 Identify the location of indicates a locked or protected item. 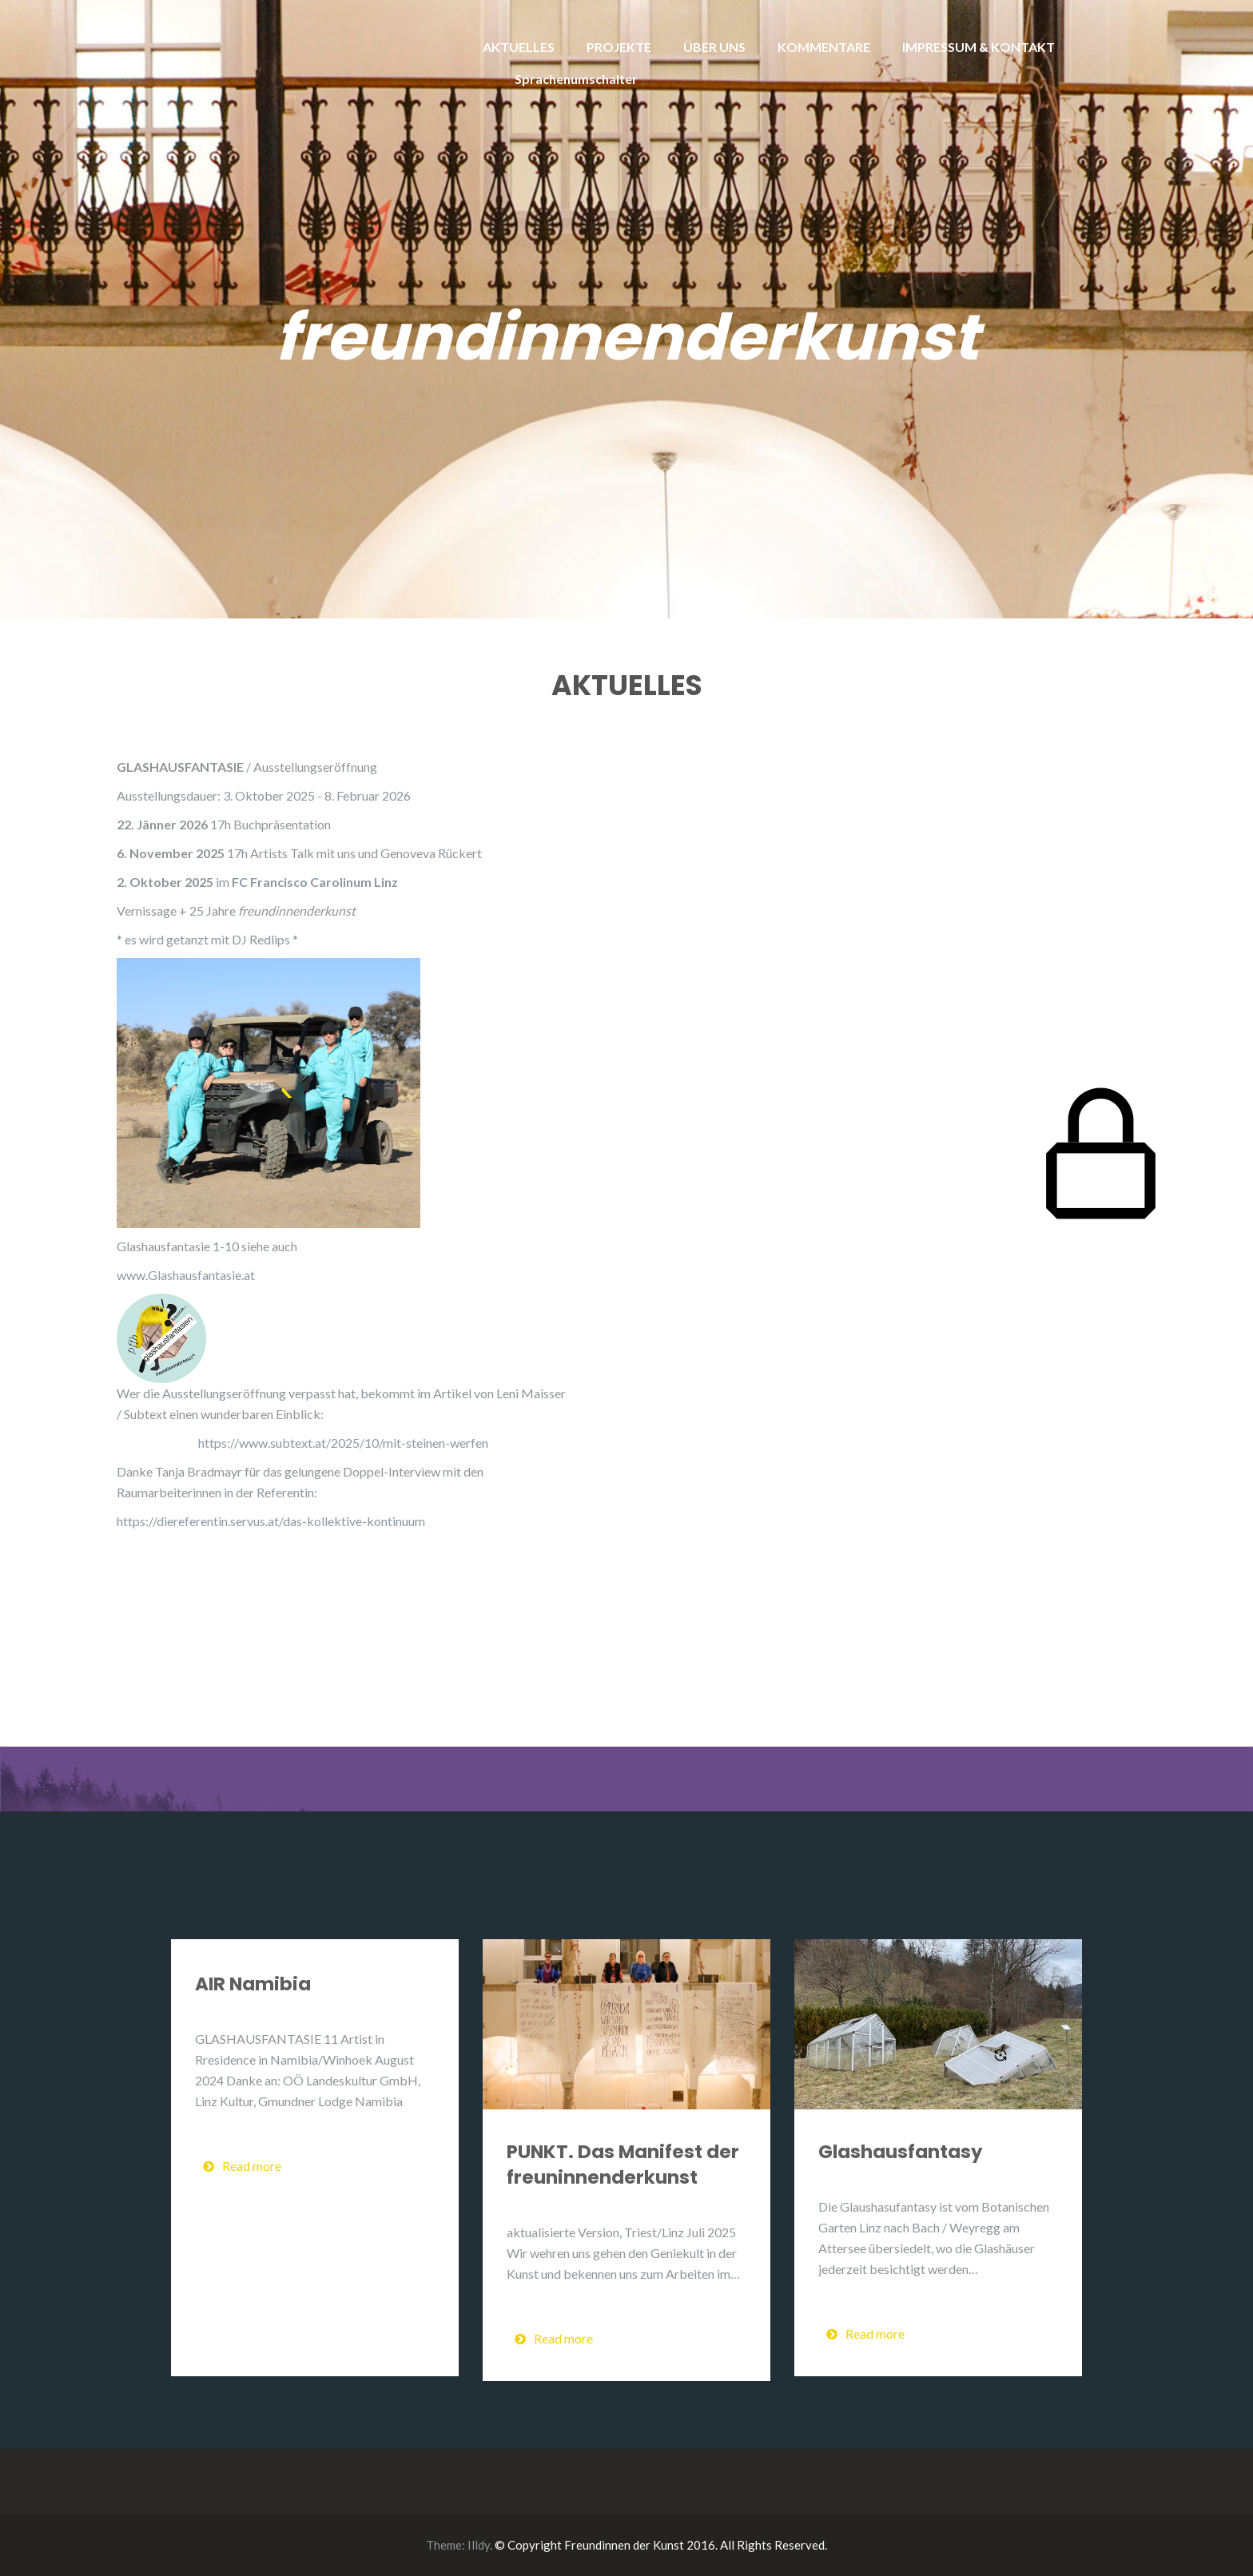
(1100, 1153).